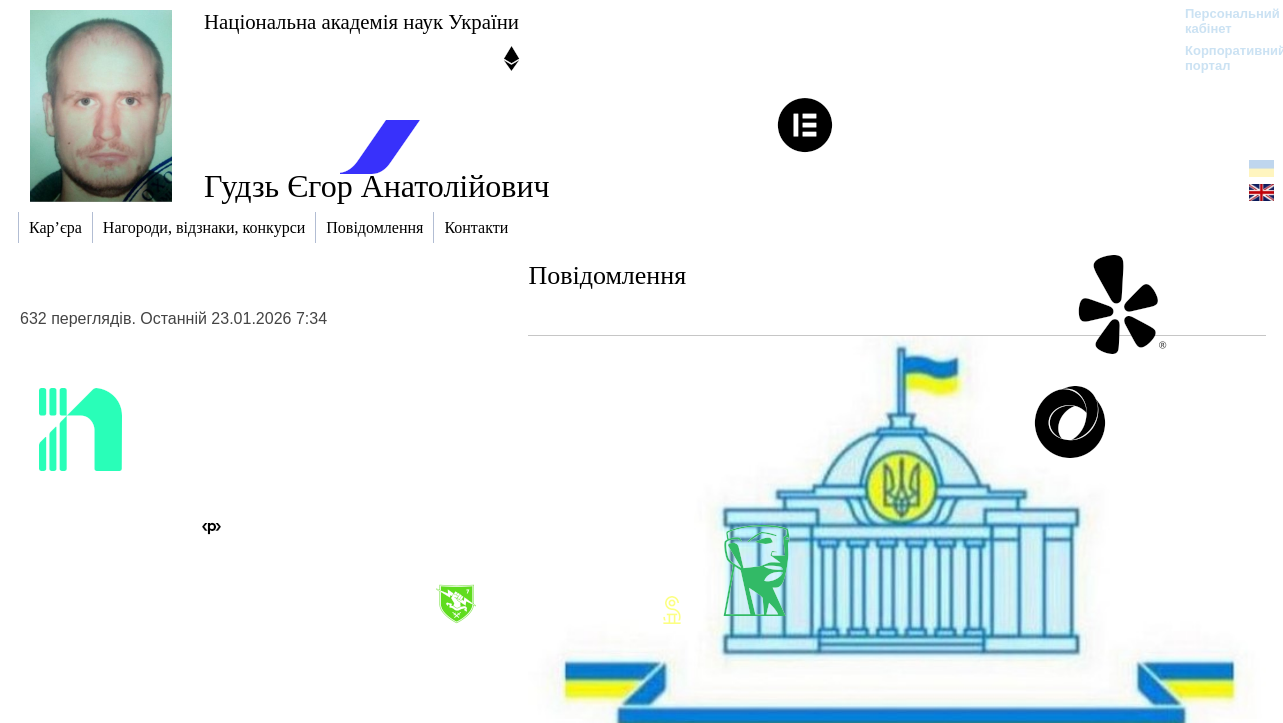  Describe the element at coordinates (511, 58) in the screenshot. I see `ethereum cryptocurrency logo` at that location.